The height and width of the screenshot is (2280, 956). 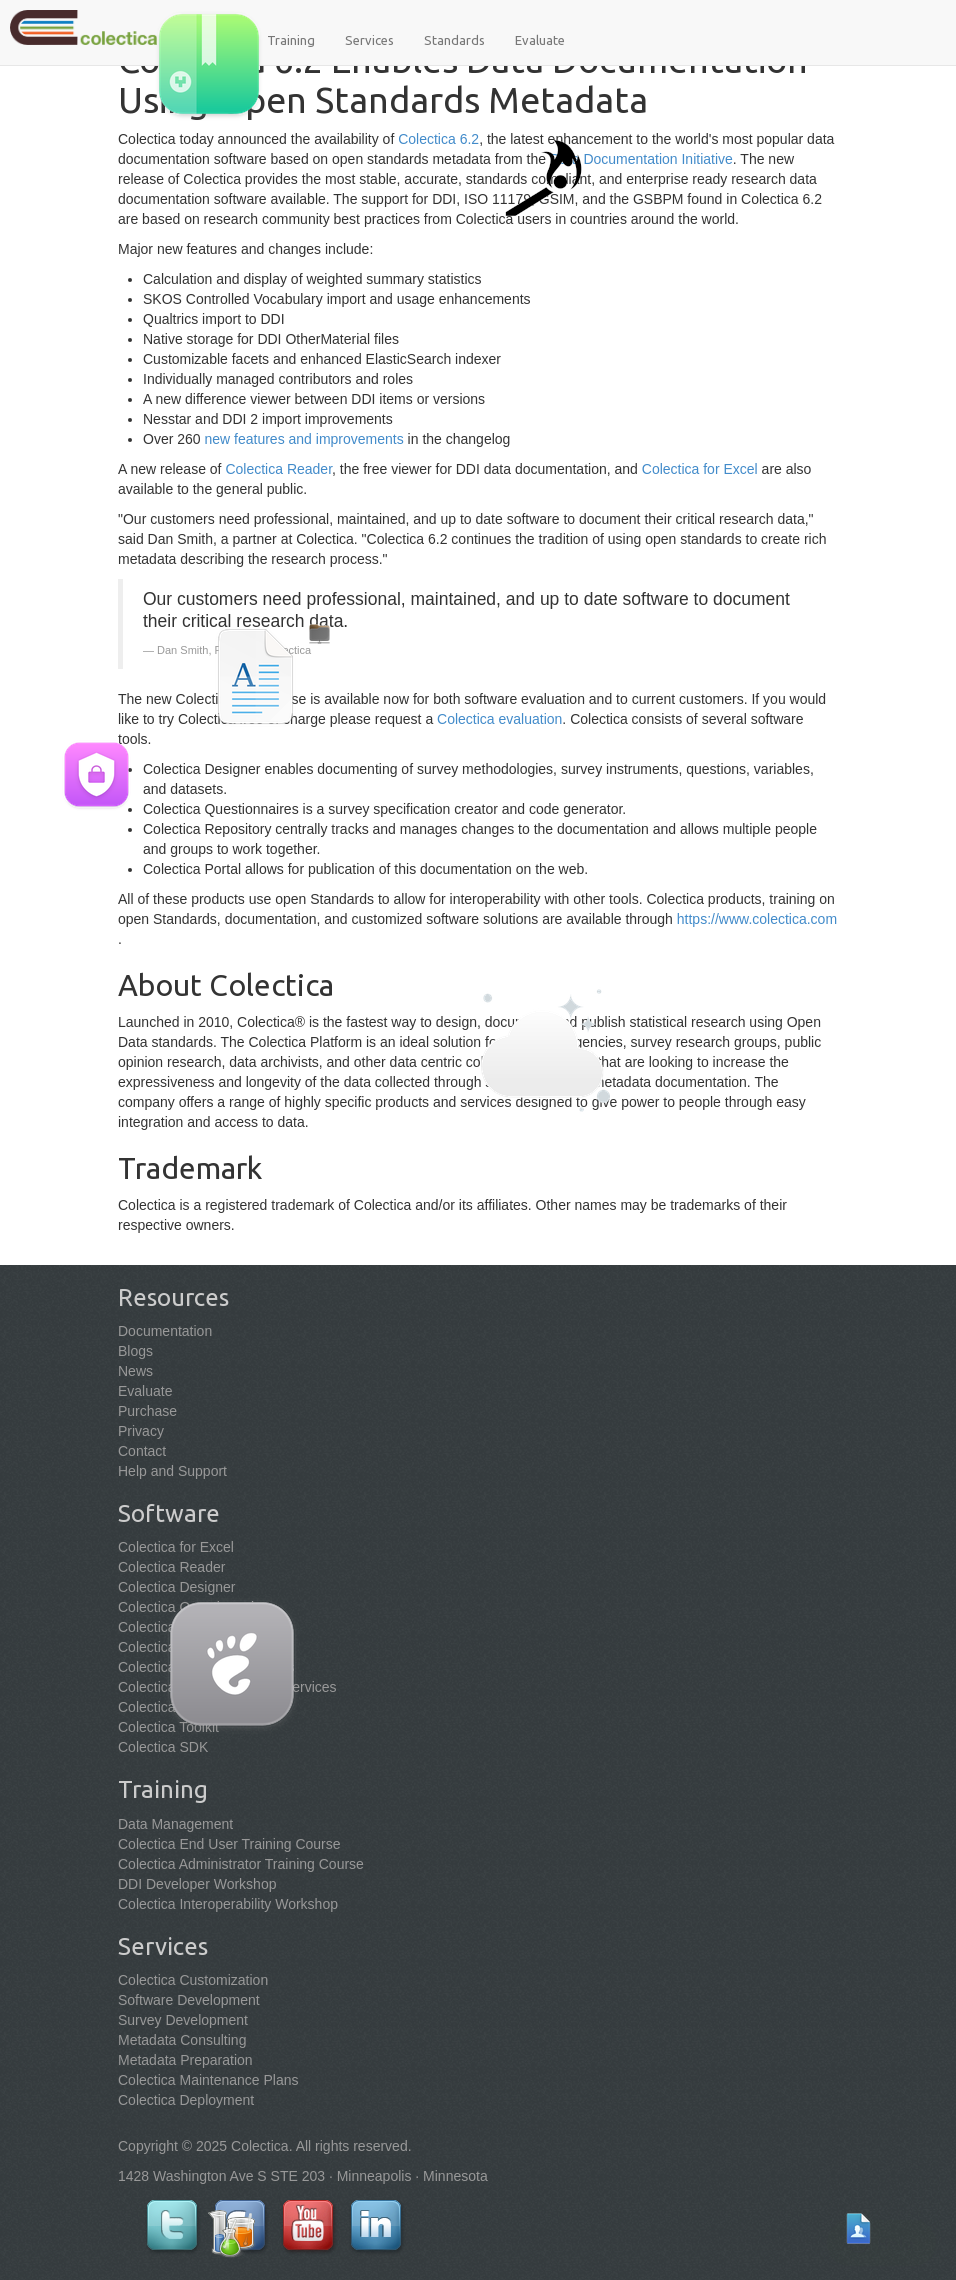 I want to click on indicates overcast or cloudy conditions at night, so click(x=545, y=1050).